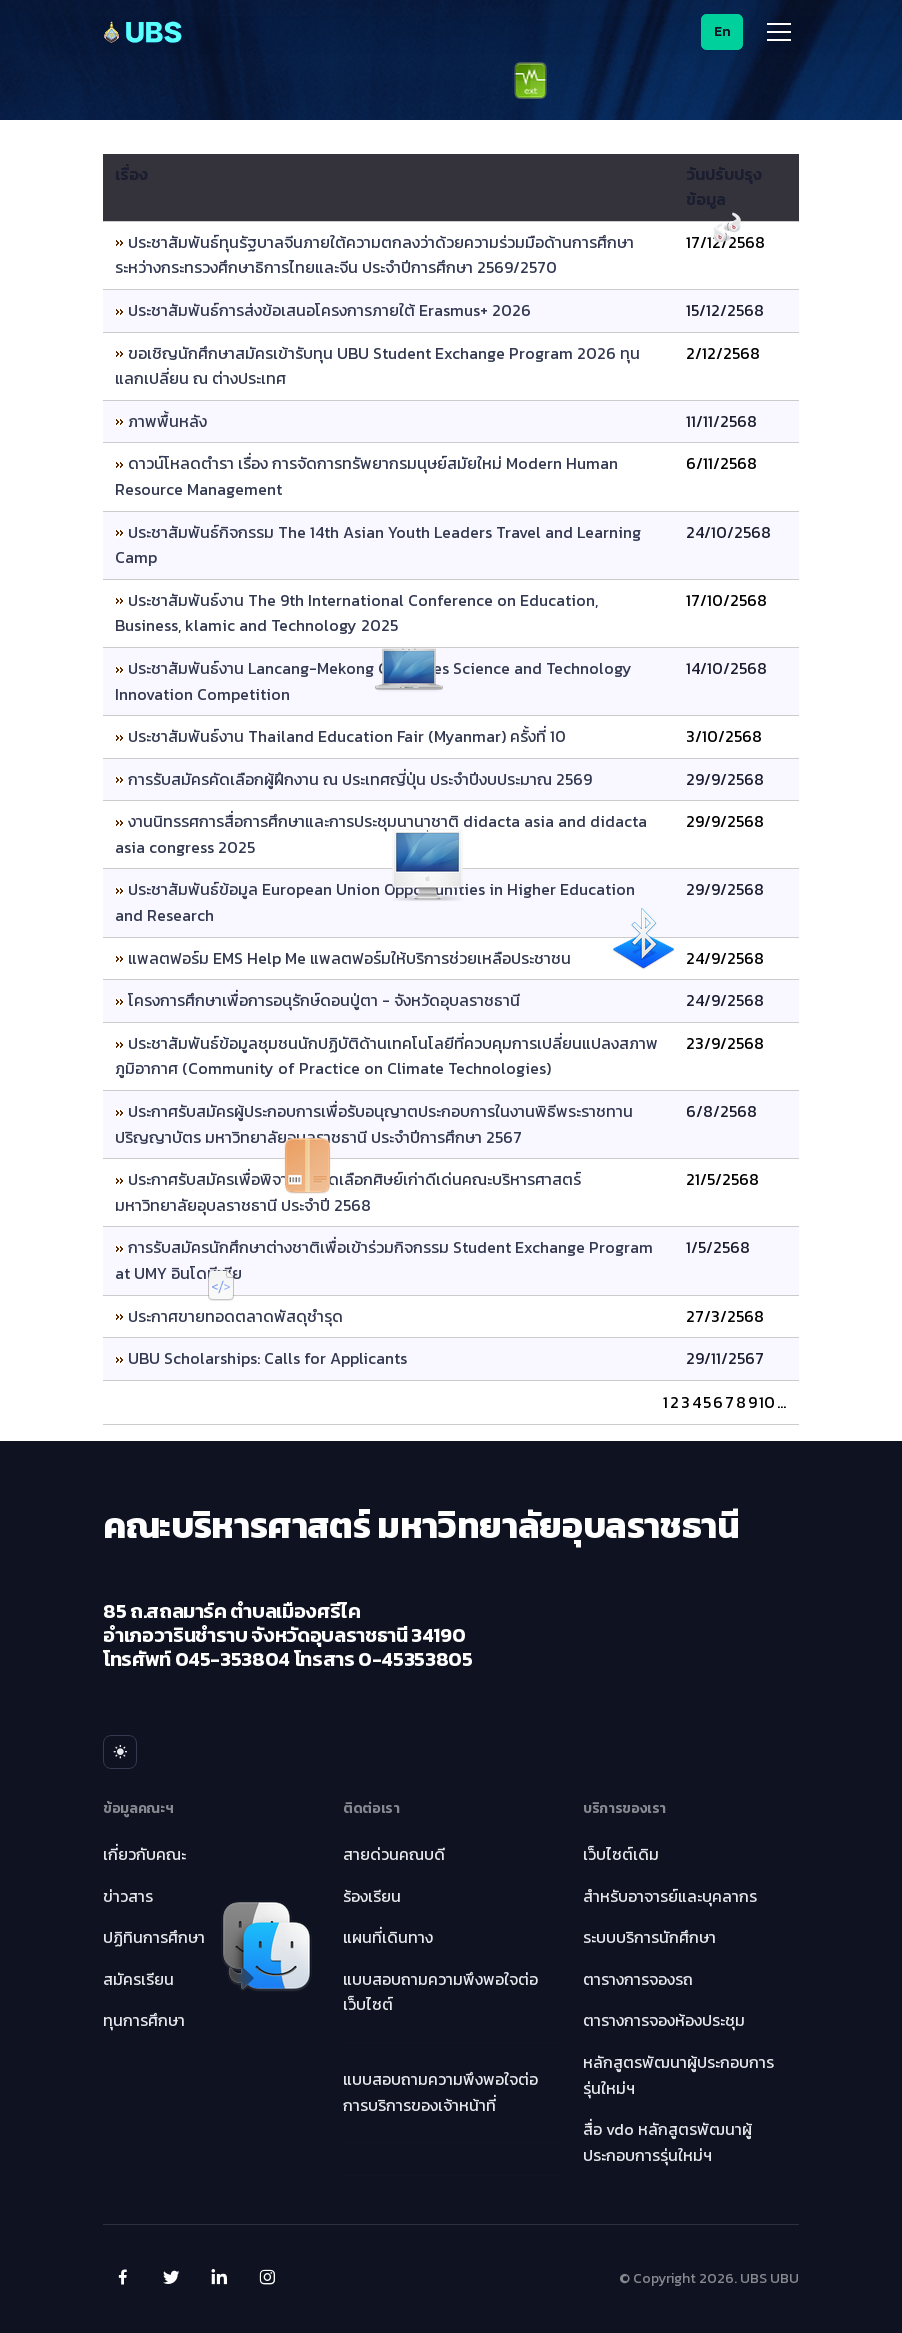 Image resolution: width=902 pixels, height=2333 pixels. Describe the element at coordinates (307, 1165) in the screenshot. I see `compressed or archived file type indicator` at that location.